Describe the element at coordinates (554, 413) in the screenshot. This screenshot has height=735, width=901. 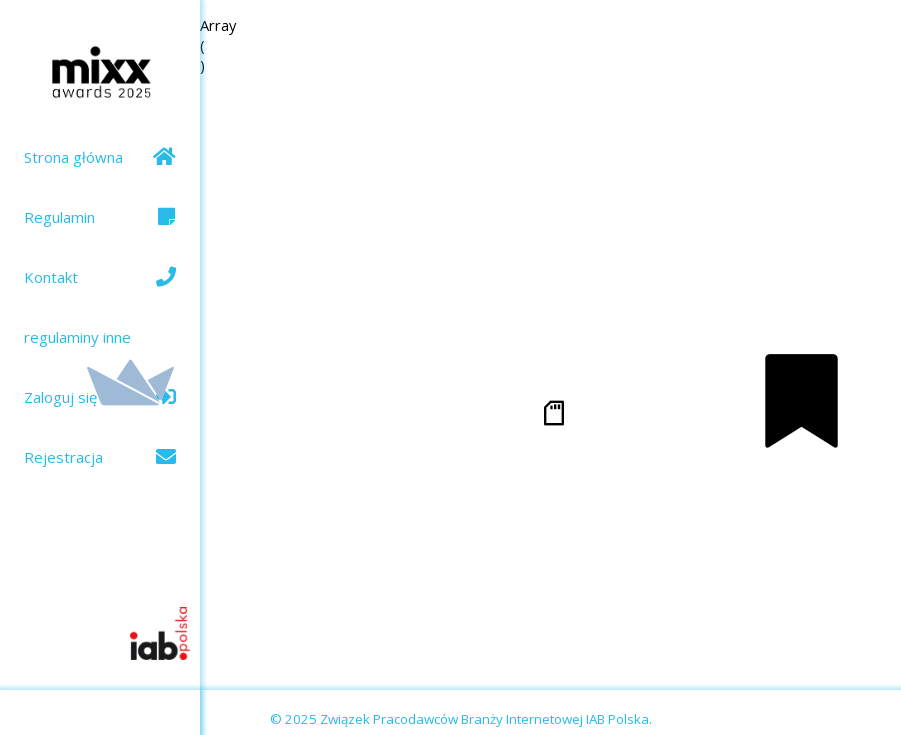
I see `access external storage or SD card settings` at that location.